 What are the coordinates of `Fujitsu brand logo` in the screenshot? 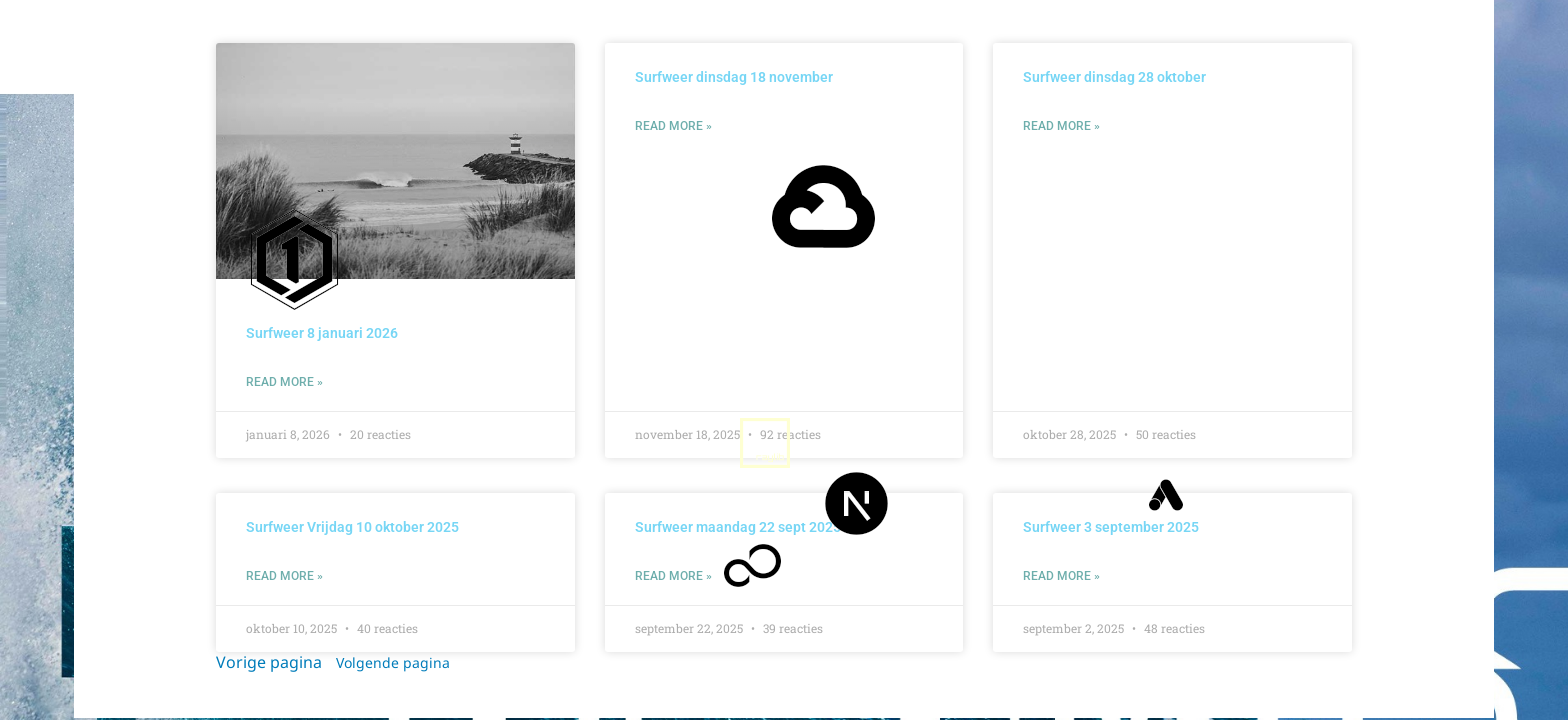 It's located at (752, 565).